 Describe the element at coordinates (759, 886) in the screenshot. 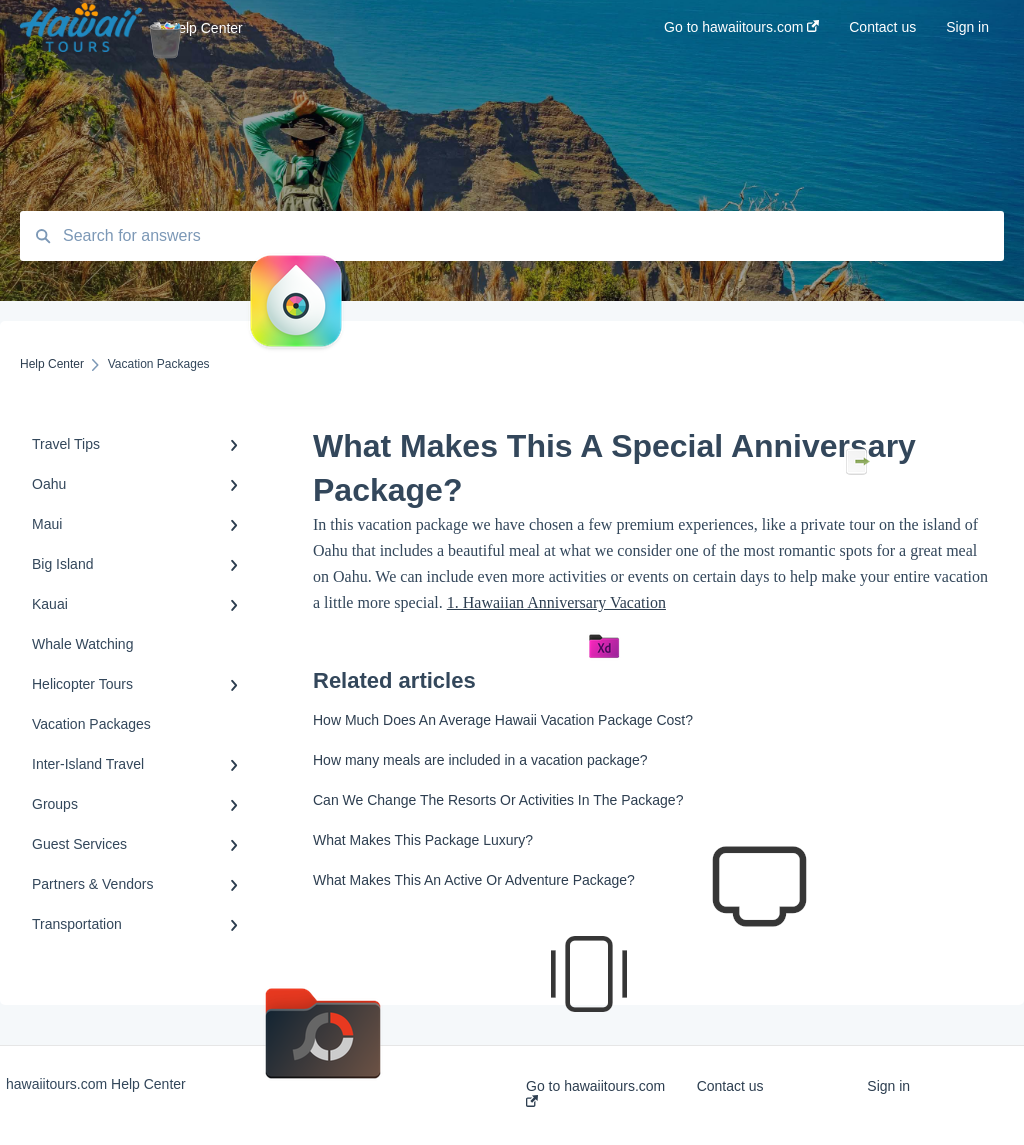

I see `access network or system preferences` at that location.